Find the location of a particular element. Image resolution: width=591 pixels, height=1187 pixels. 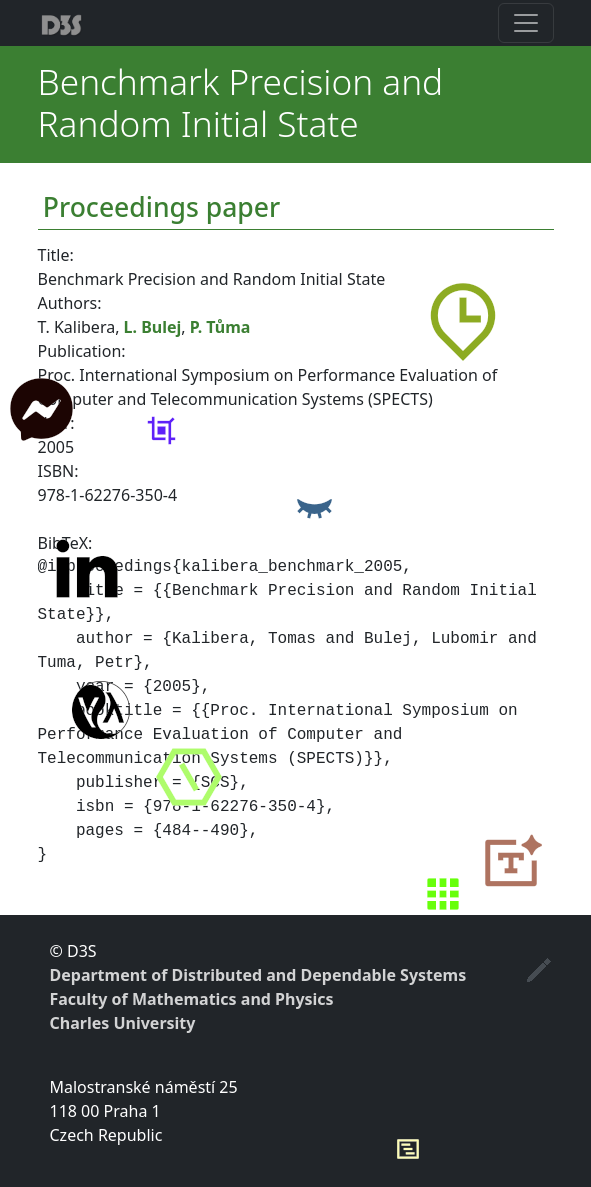

view location history is located at coordinates (463, 319).